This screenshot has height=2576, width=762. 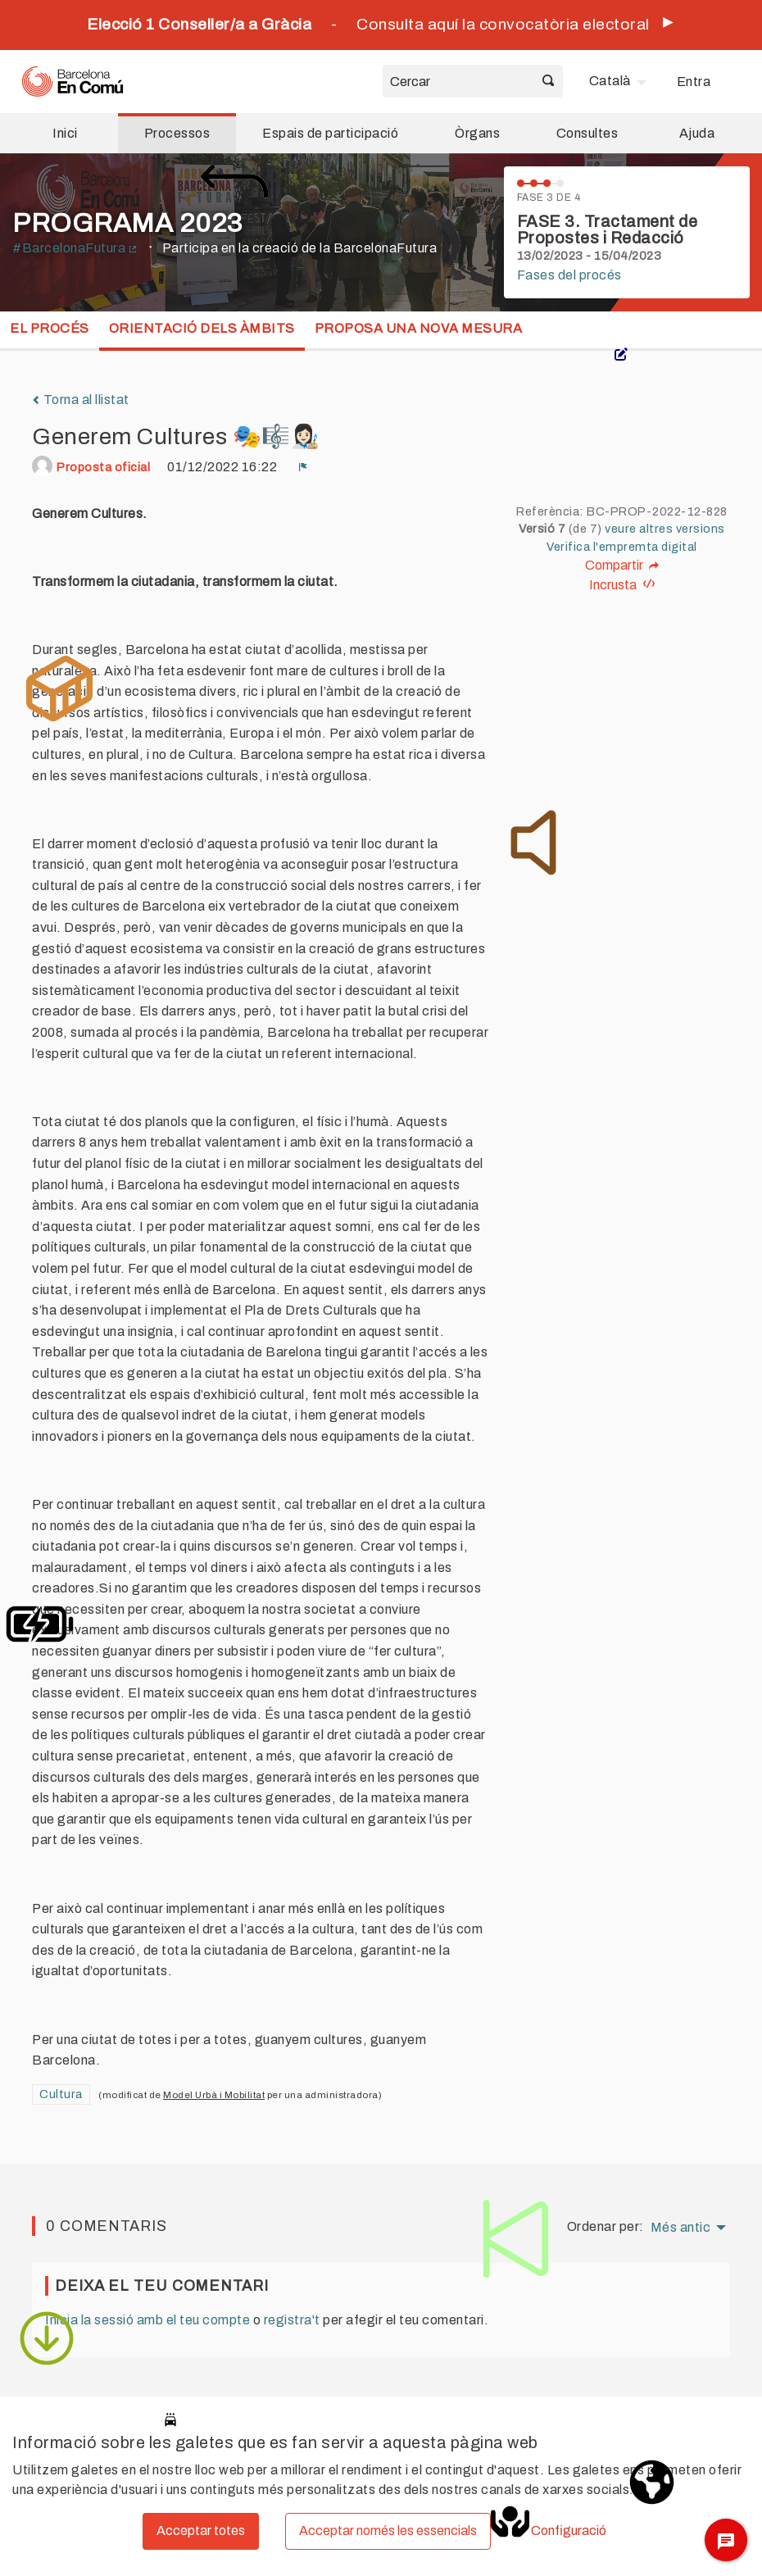 What do you see at coordinates (533, 843) in the screenshot?
I see `mute audio or sound` at bounding box center [533, 843].